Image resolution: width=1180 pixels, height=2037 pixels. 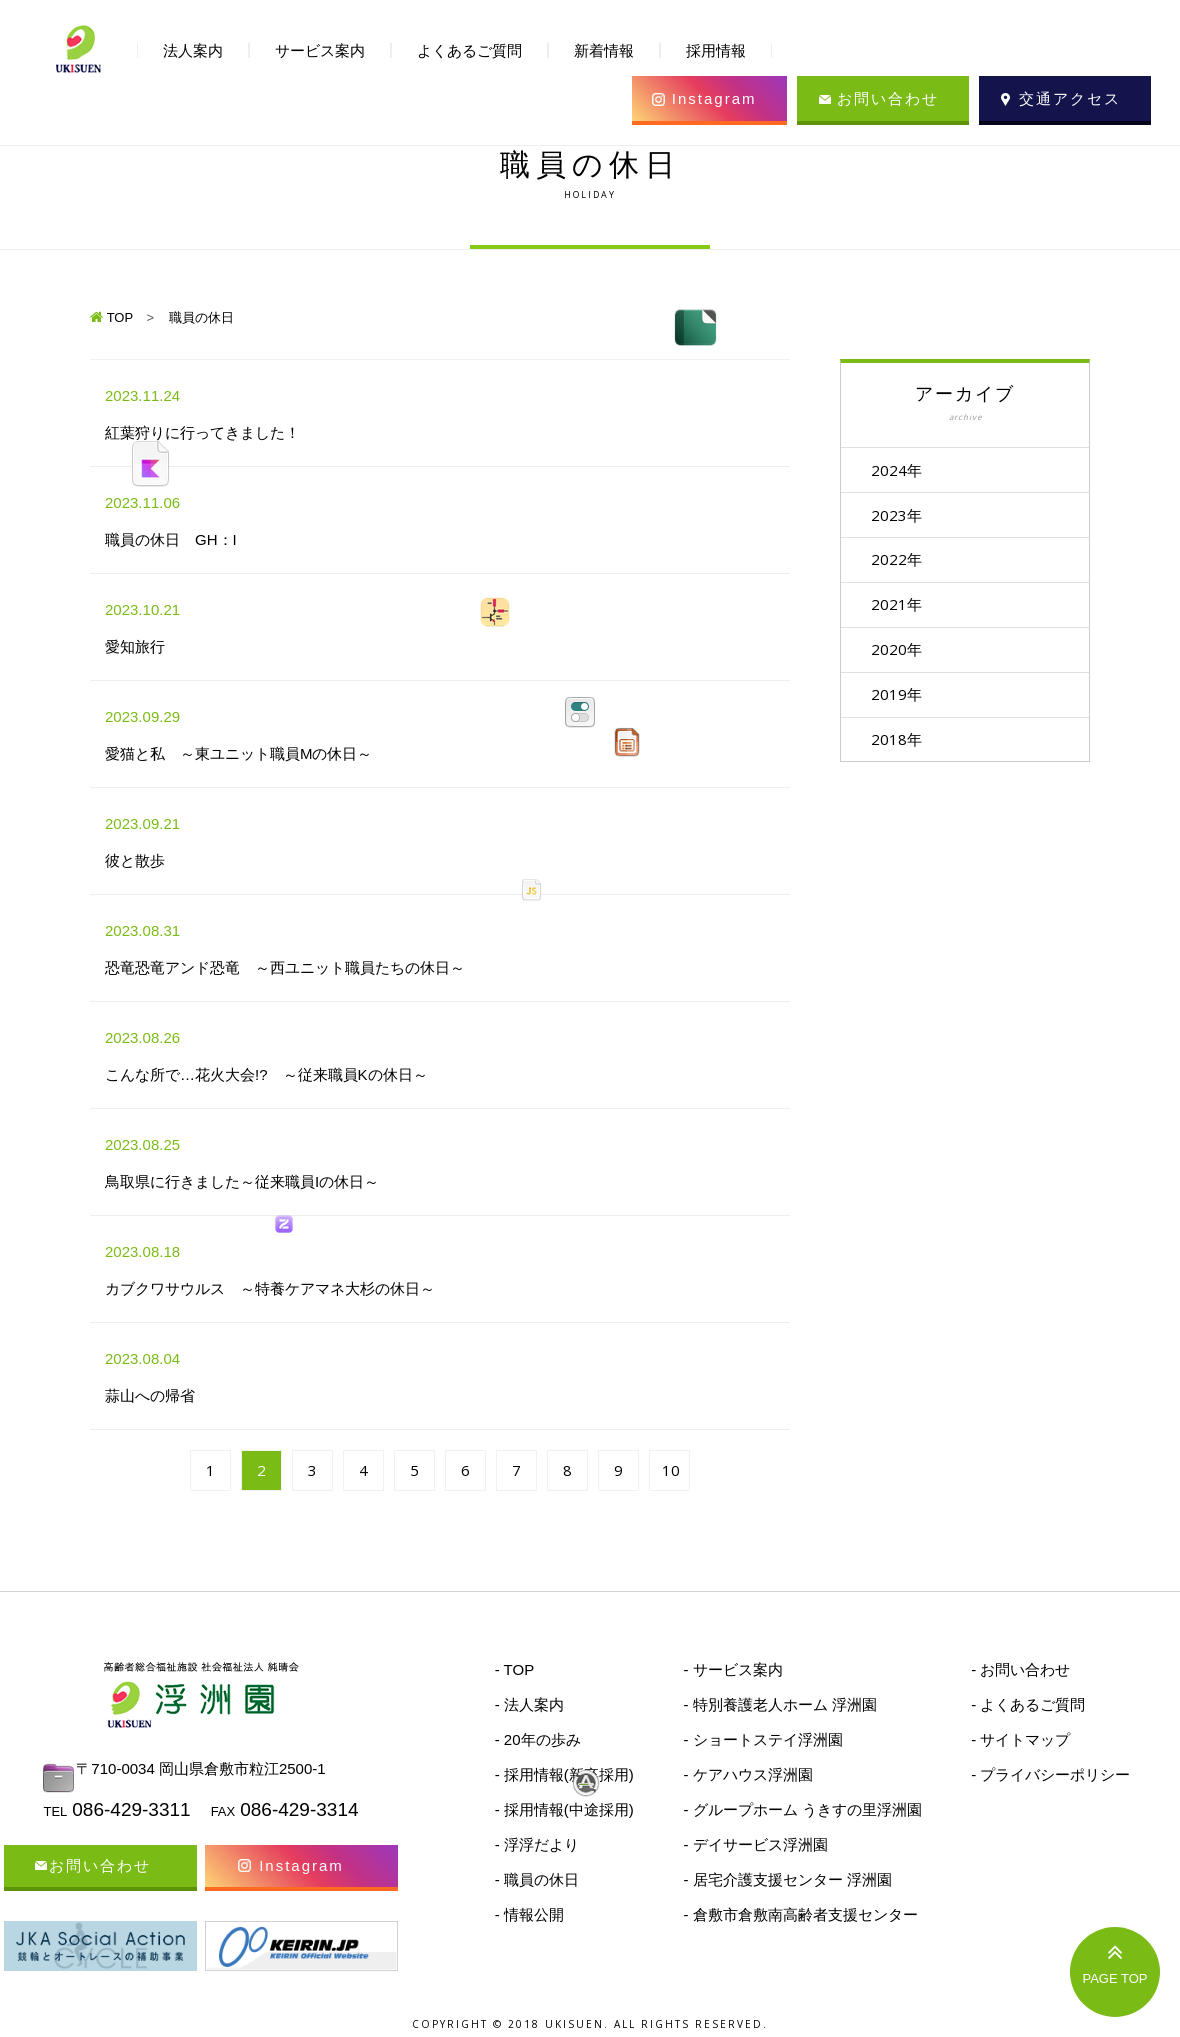 What do you see at coordinates (627, 742) in the screenshot?
I see `libreoffice impress presentation file` at bounding box center [627, 742].